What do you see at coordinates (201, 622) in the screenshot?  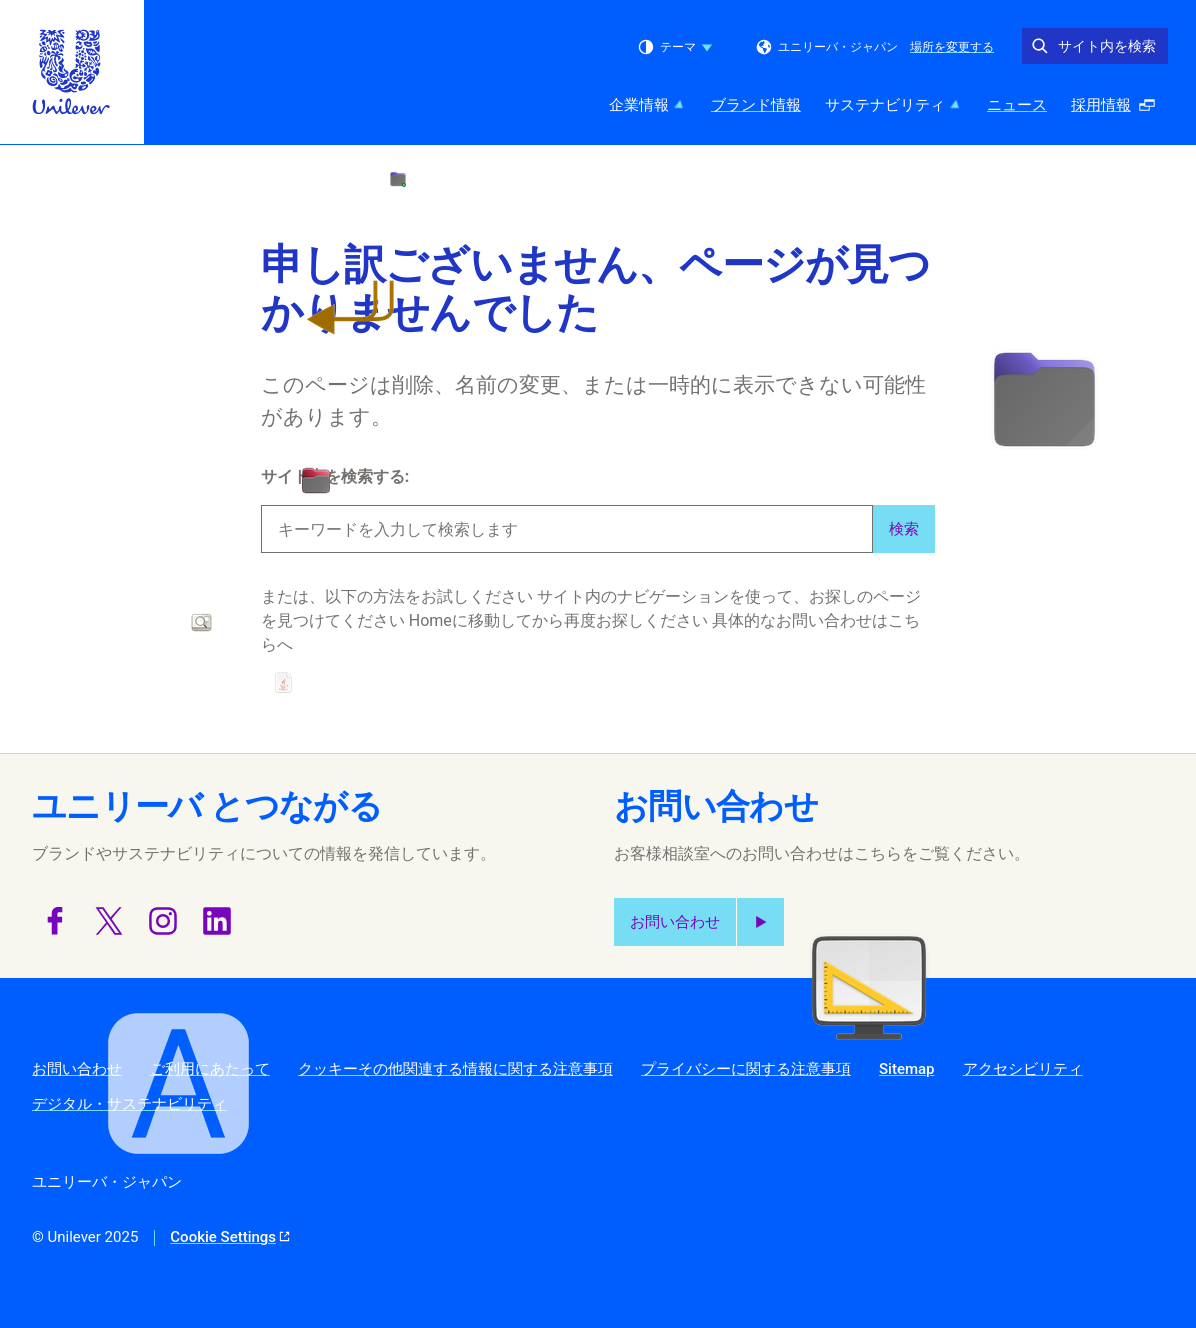 I see `open eye of mate image viewer` at bounding box center [201, 622].